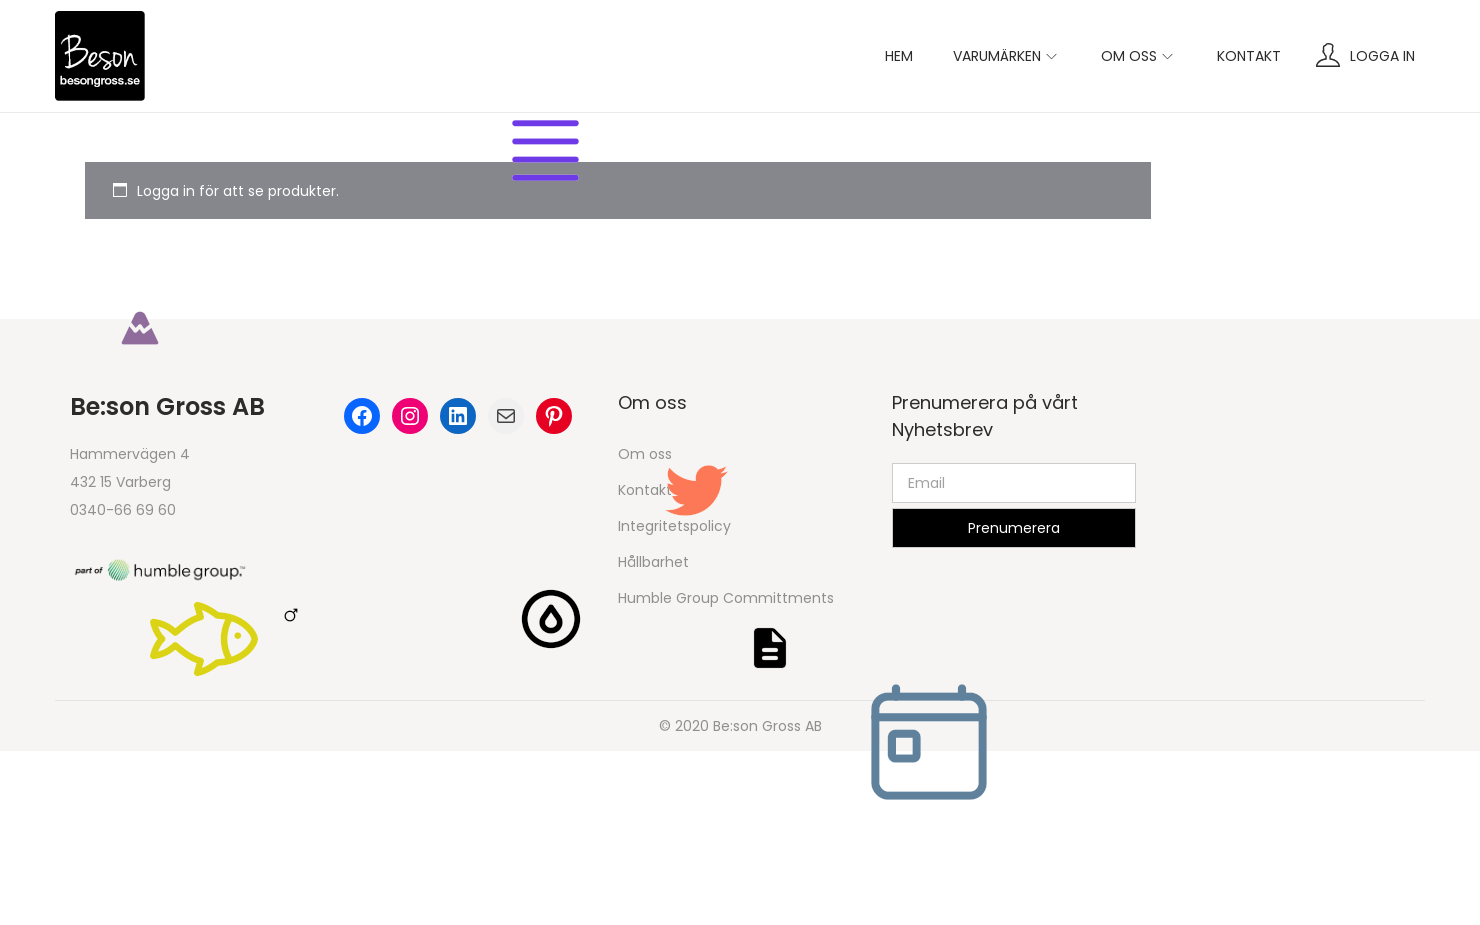 Image resolution: width=1480 pixels, height=925 pixels. I want to click on view today's date or events, so click(929, 742).